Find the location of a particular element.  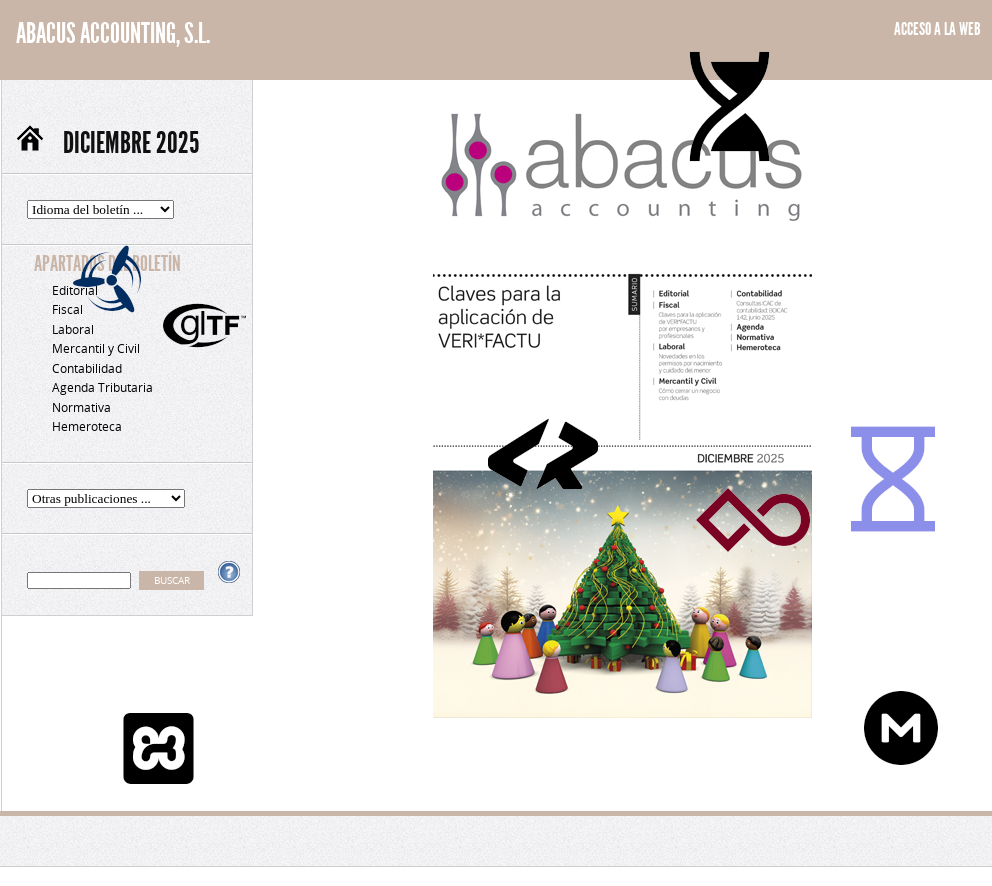

access genetic or DNA-related information is located at coordinates (729, 106).